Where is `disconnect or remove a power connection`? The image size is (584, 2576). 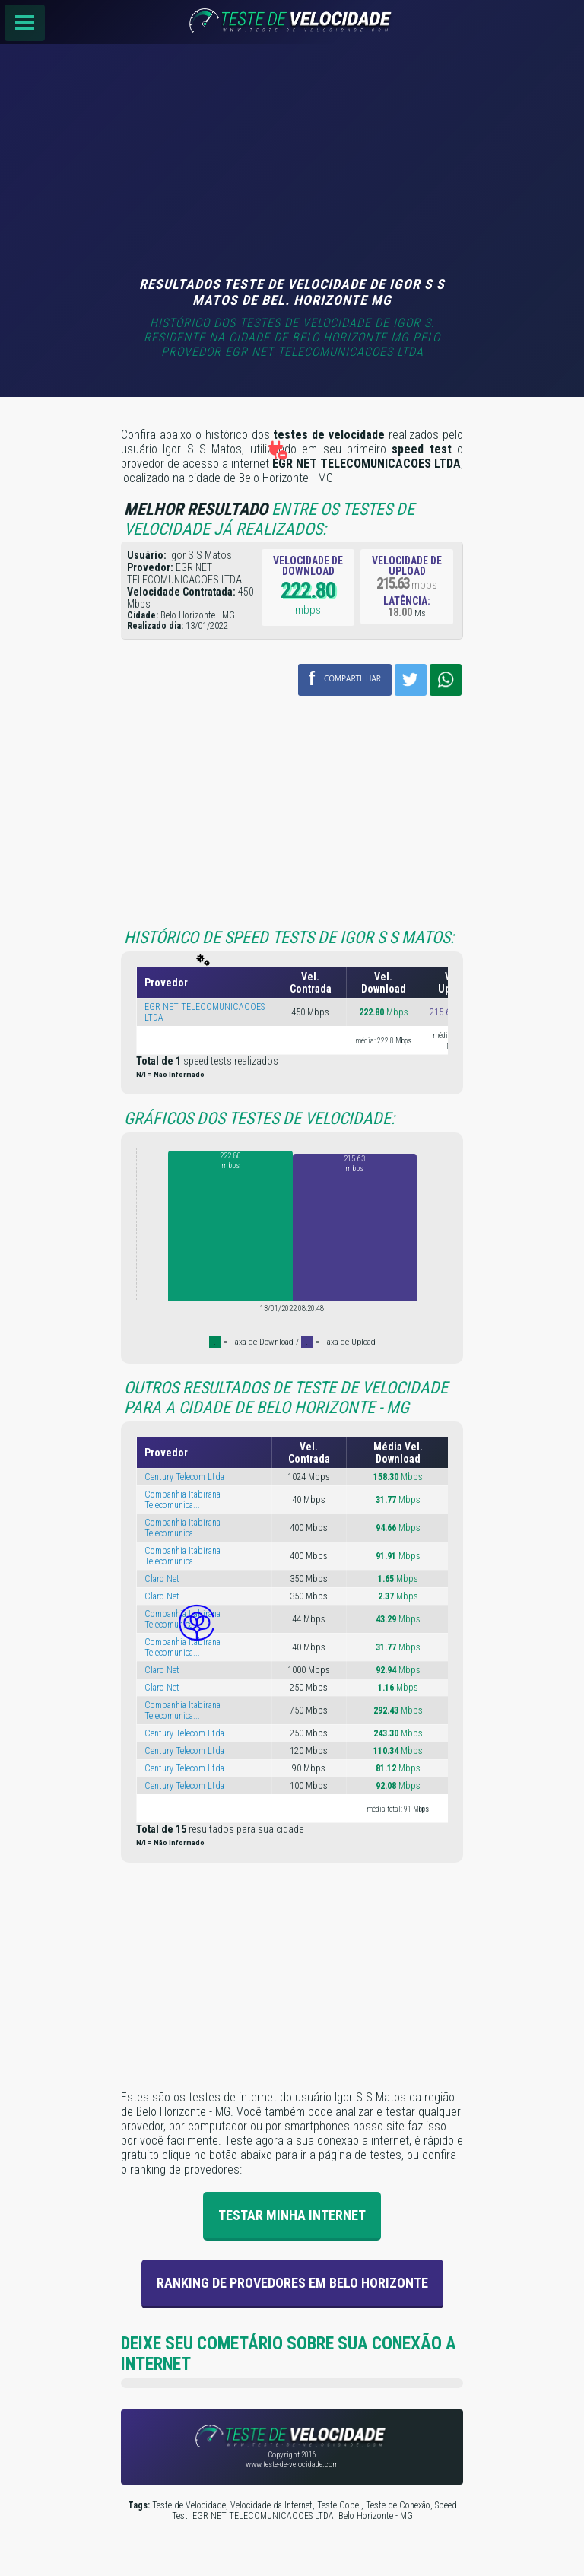 disconnect or remove a power connection is located at coordinates (277, 450).